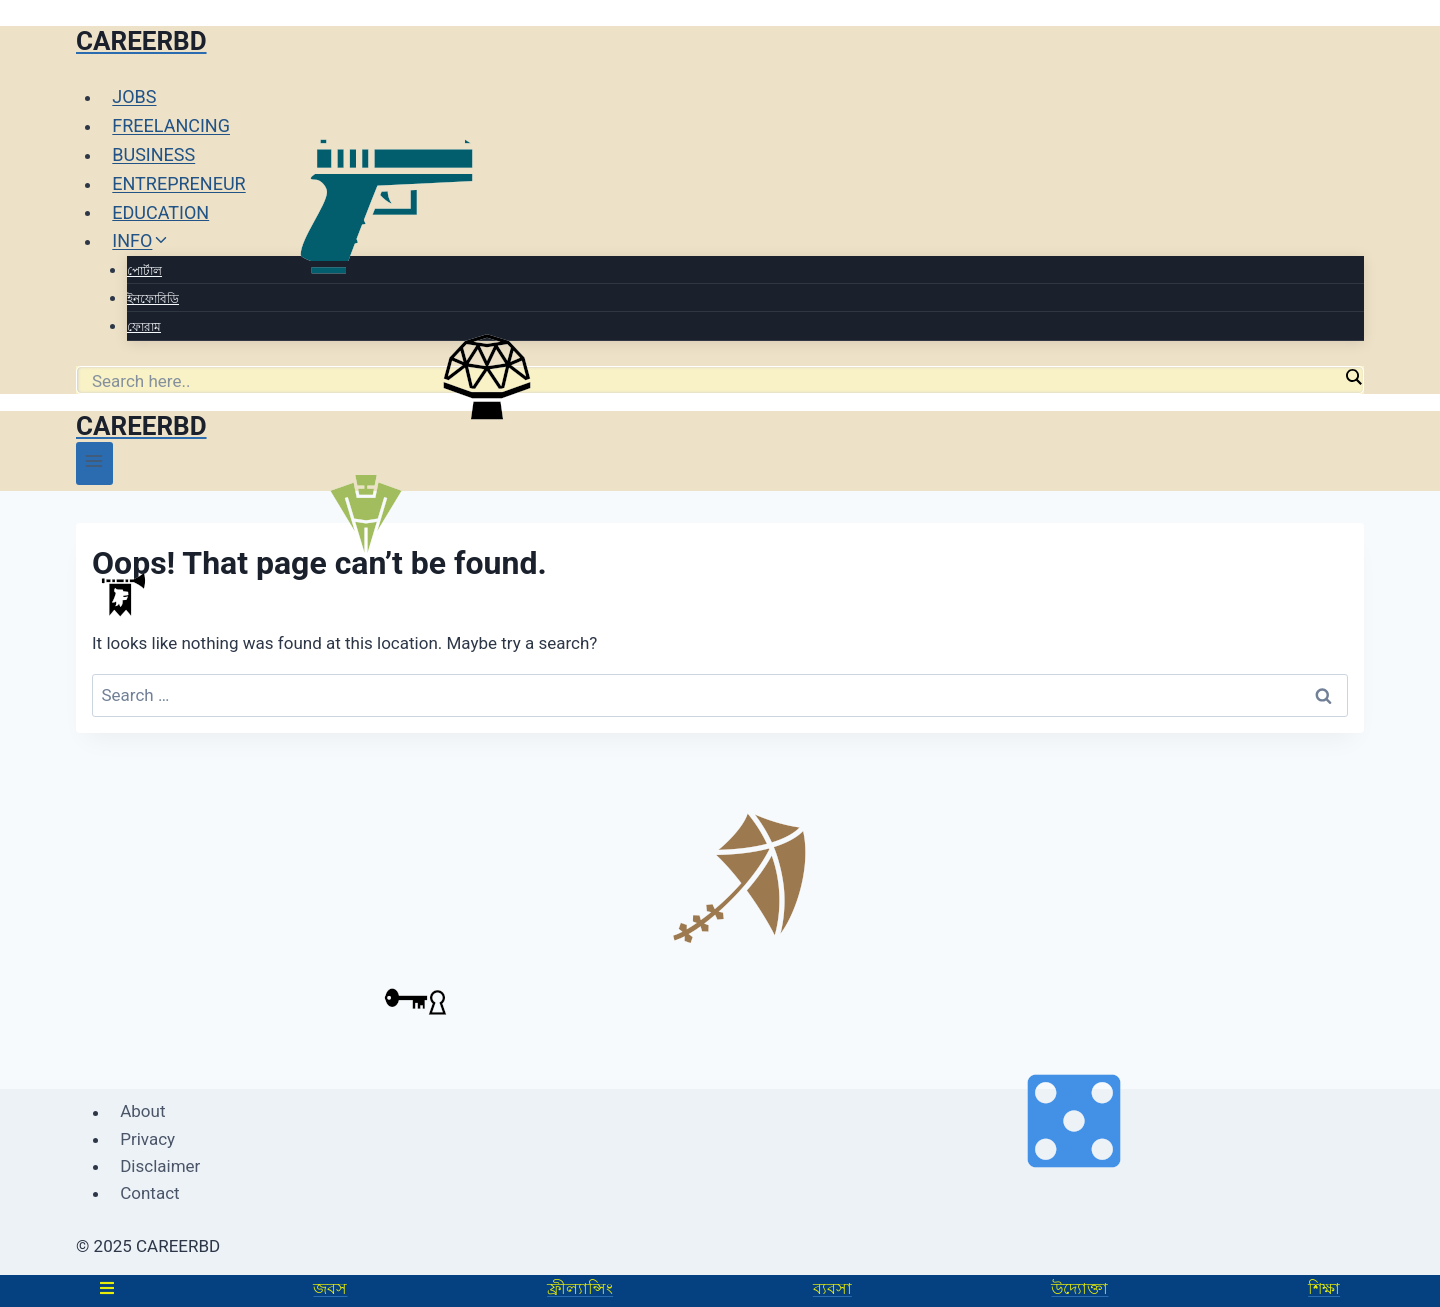 The width and height of the screenshot is (1440, 1307). Describe the element at coordinates (1074, 1121) in the screenshot. I see `roll the dice or generate a random number` at that location.